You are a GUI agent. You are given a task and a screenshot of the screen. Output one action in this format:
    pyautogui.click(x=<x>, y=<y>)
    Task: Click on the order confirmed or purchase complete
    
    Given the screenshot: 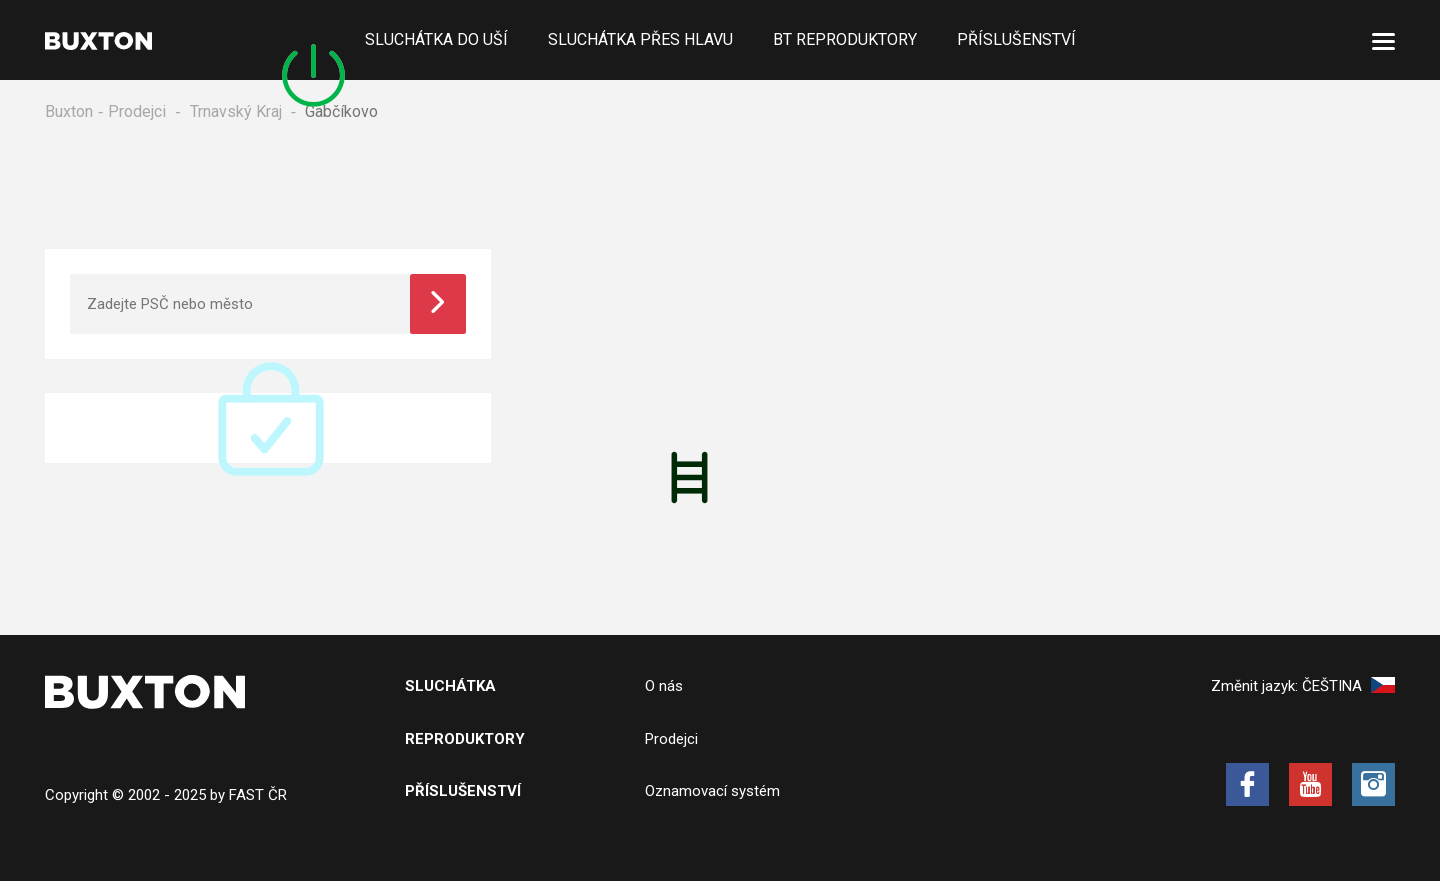 What is the action you would take?
    pyautogui.click(x=271, y=419)
    